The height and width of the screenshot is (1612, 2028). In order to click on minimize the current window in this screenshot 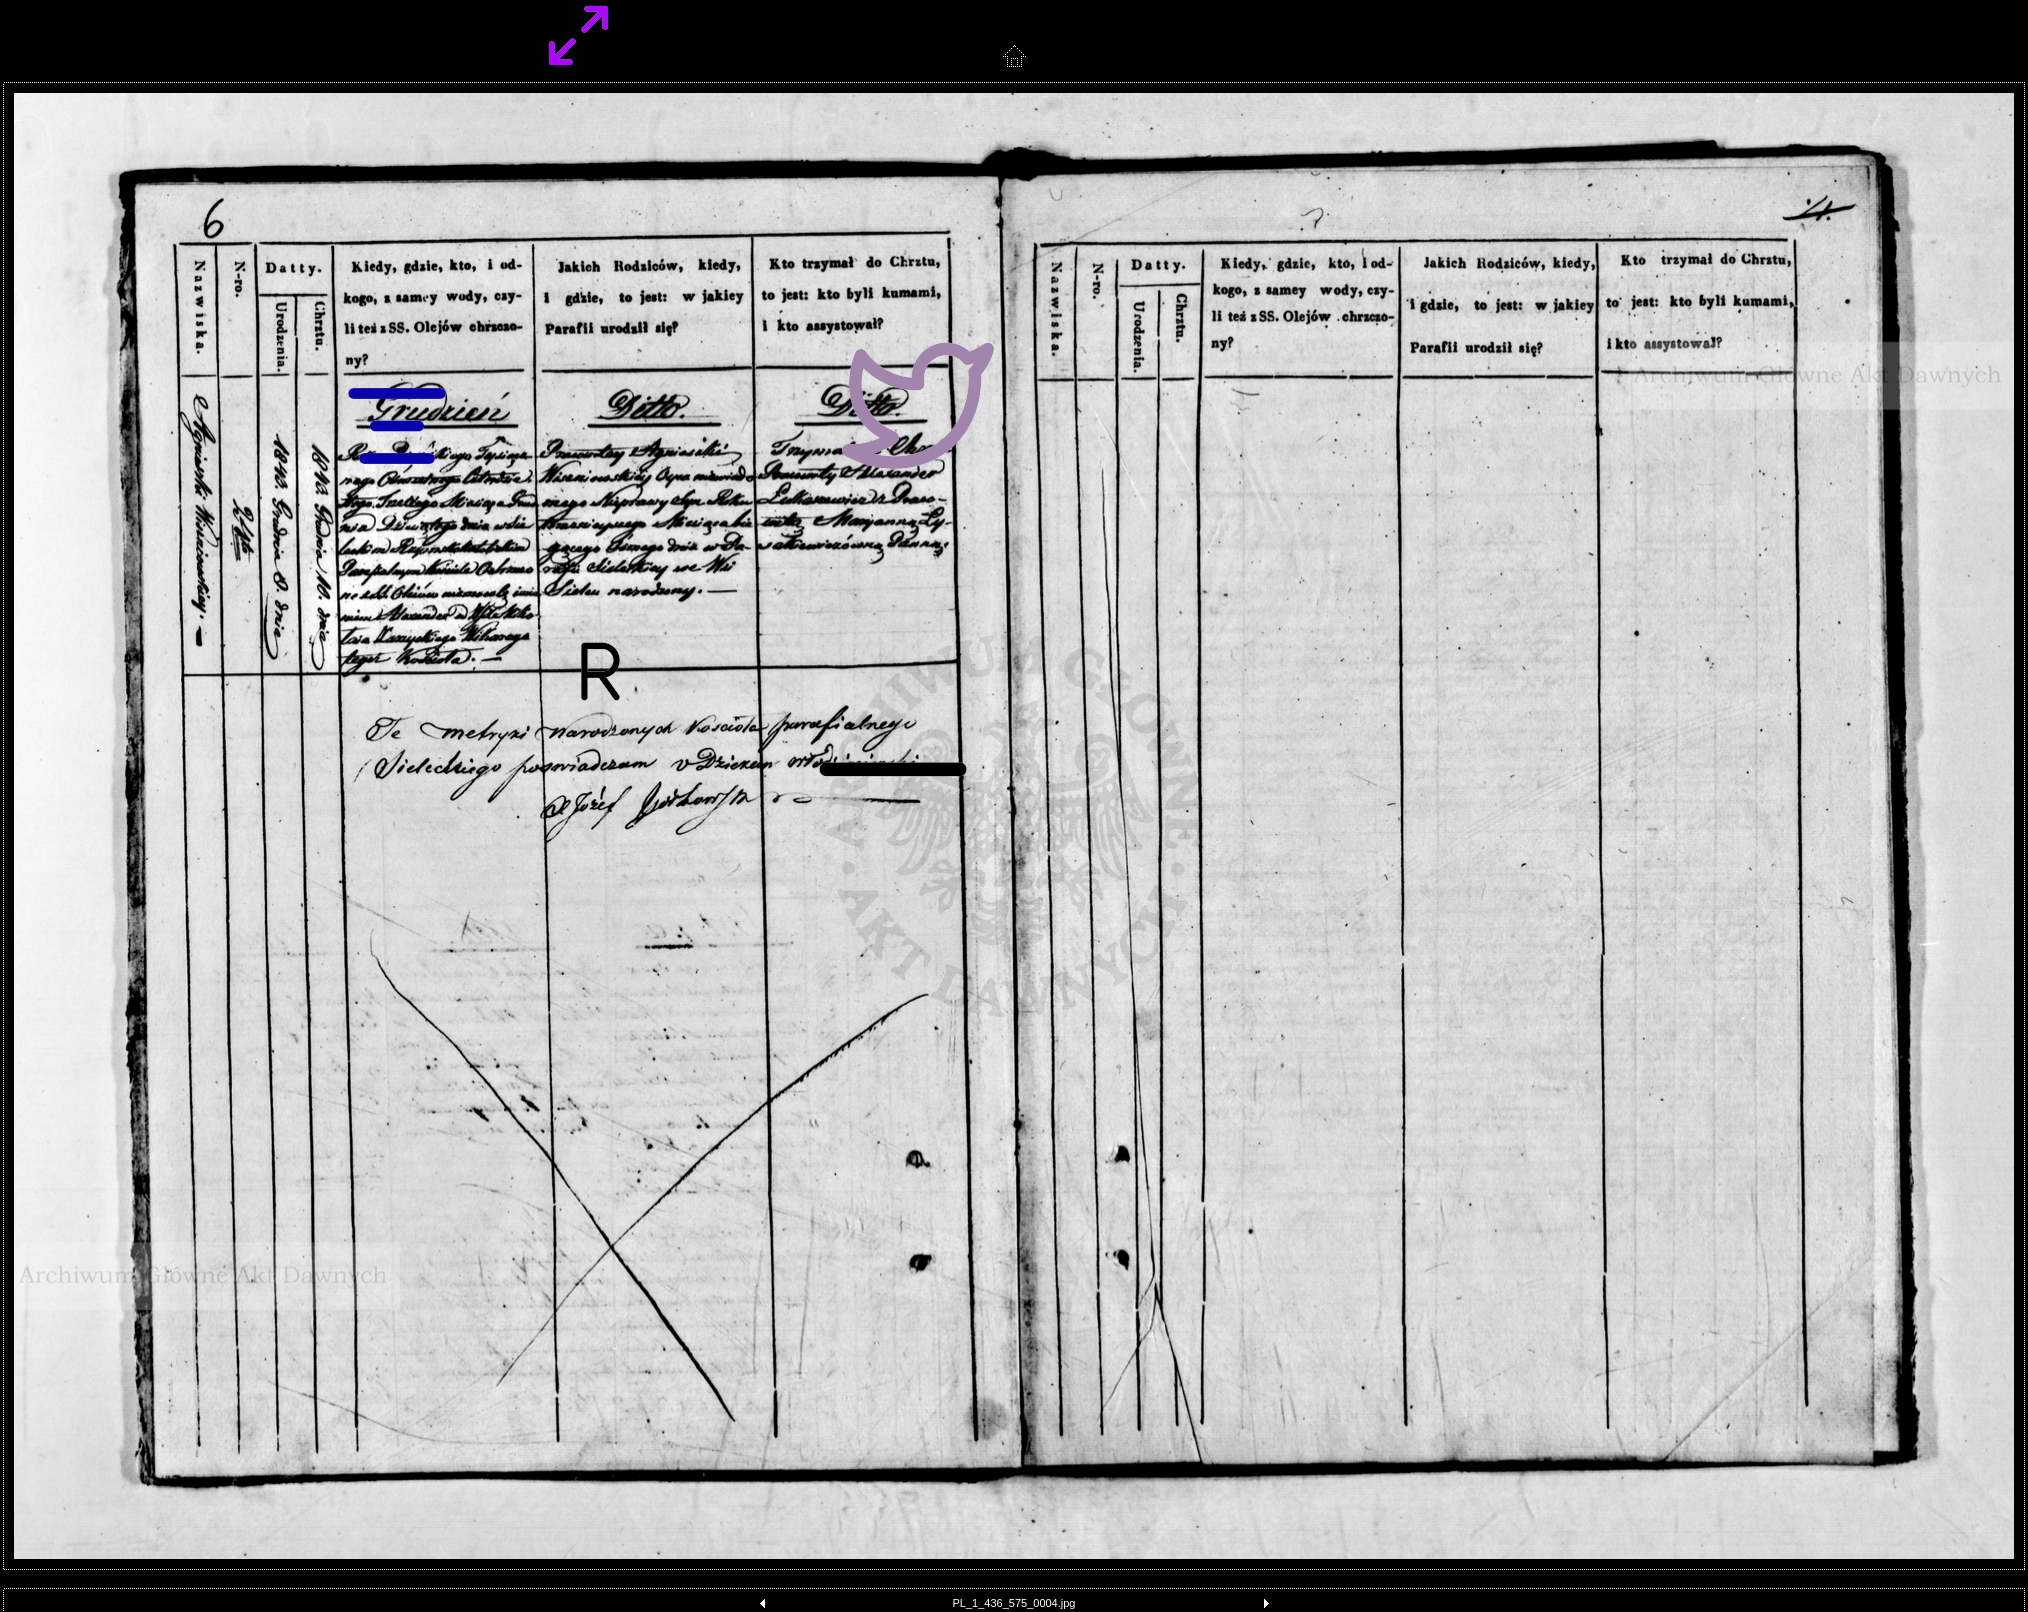, I will do `click(893, 721)`.